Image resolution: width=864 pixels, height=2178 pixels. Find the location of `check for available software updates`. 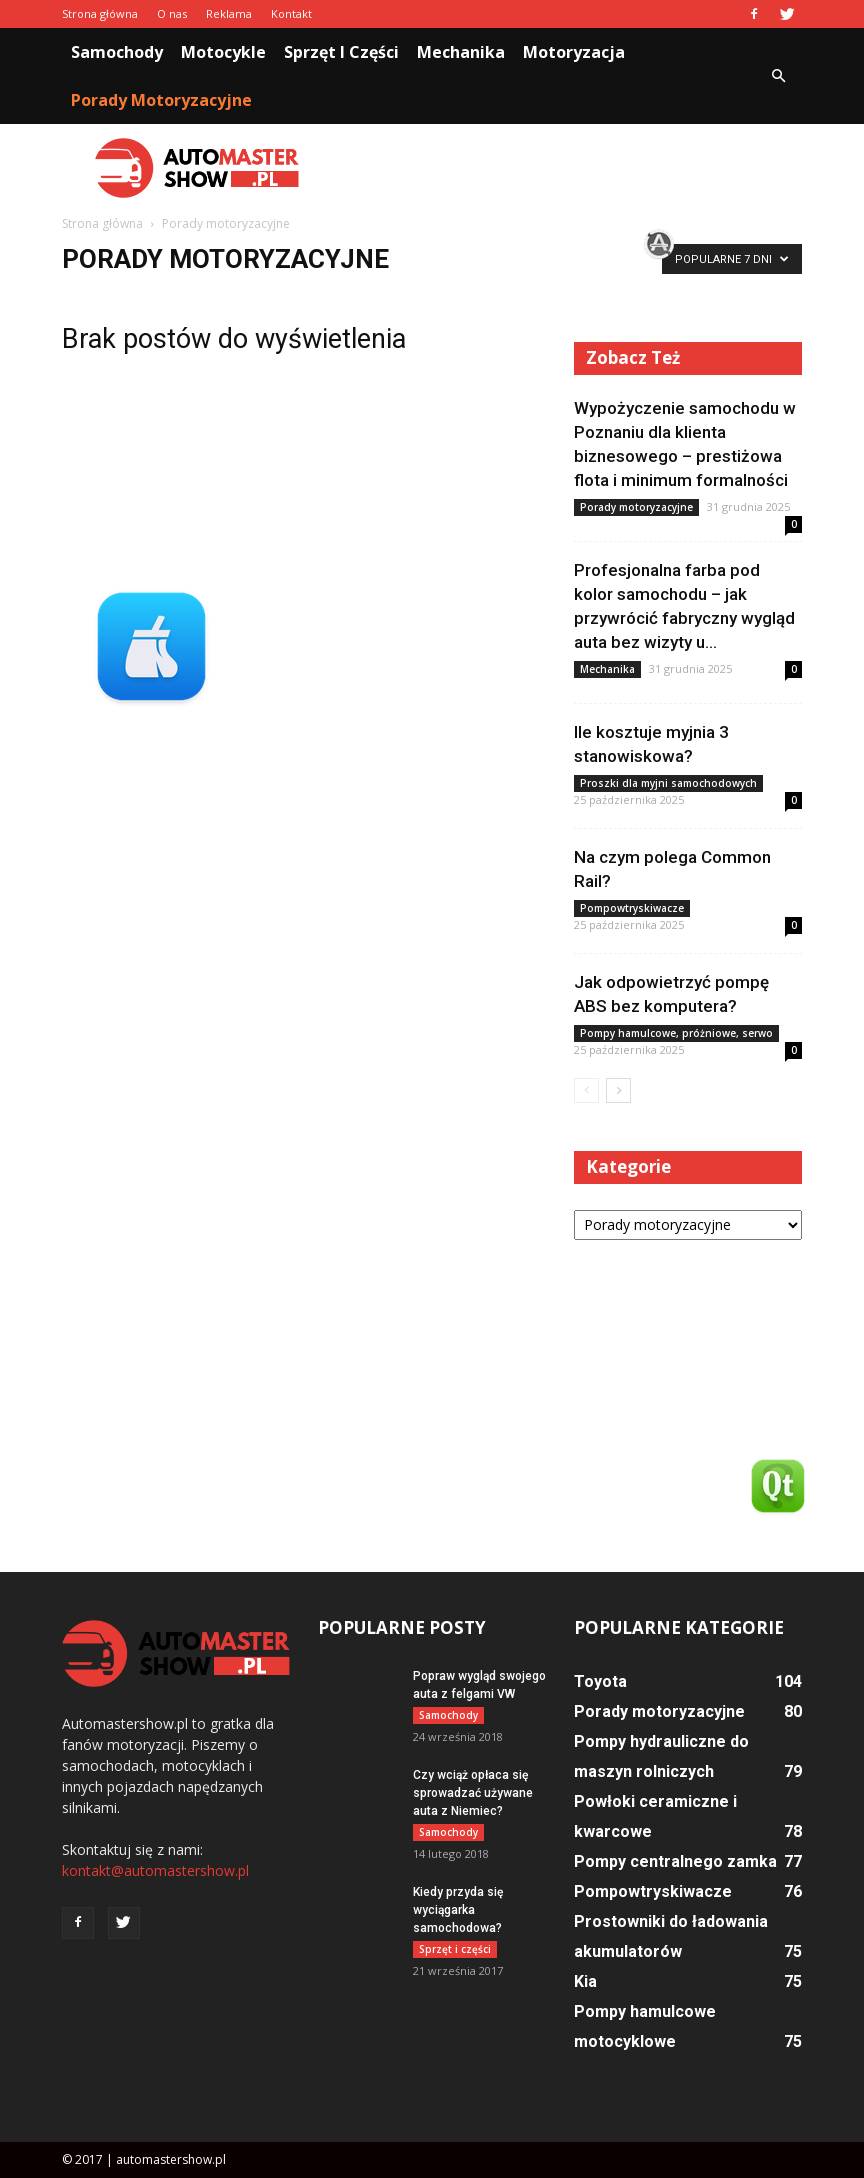

check for available software updates is located at coordinates (659, 244).